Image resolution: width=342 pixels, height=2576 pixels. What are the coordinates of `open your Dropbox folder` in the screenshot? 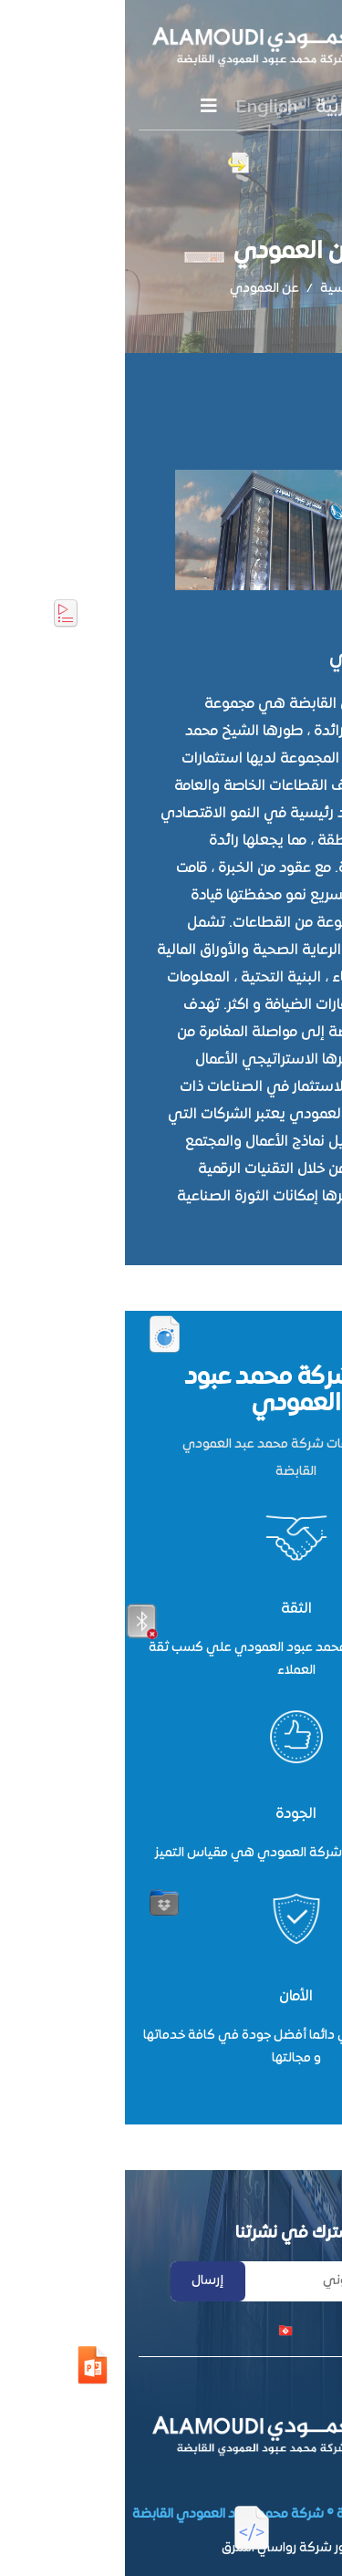 It's located at (164, 1902).